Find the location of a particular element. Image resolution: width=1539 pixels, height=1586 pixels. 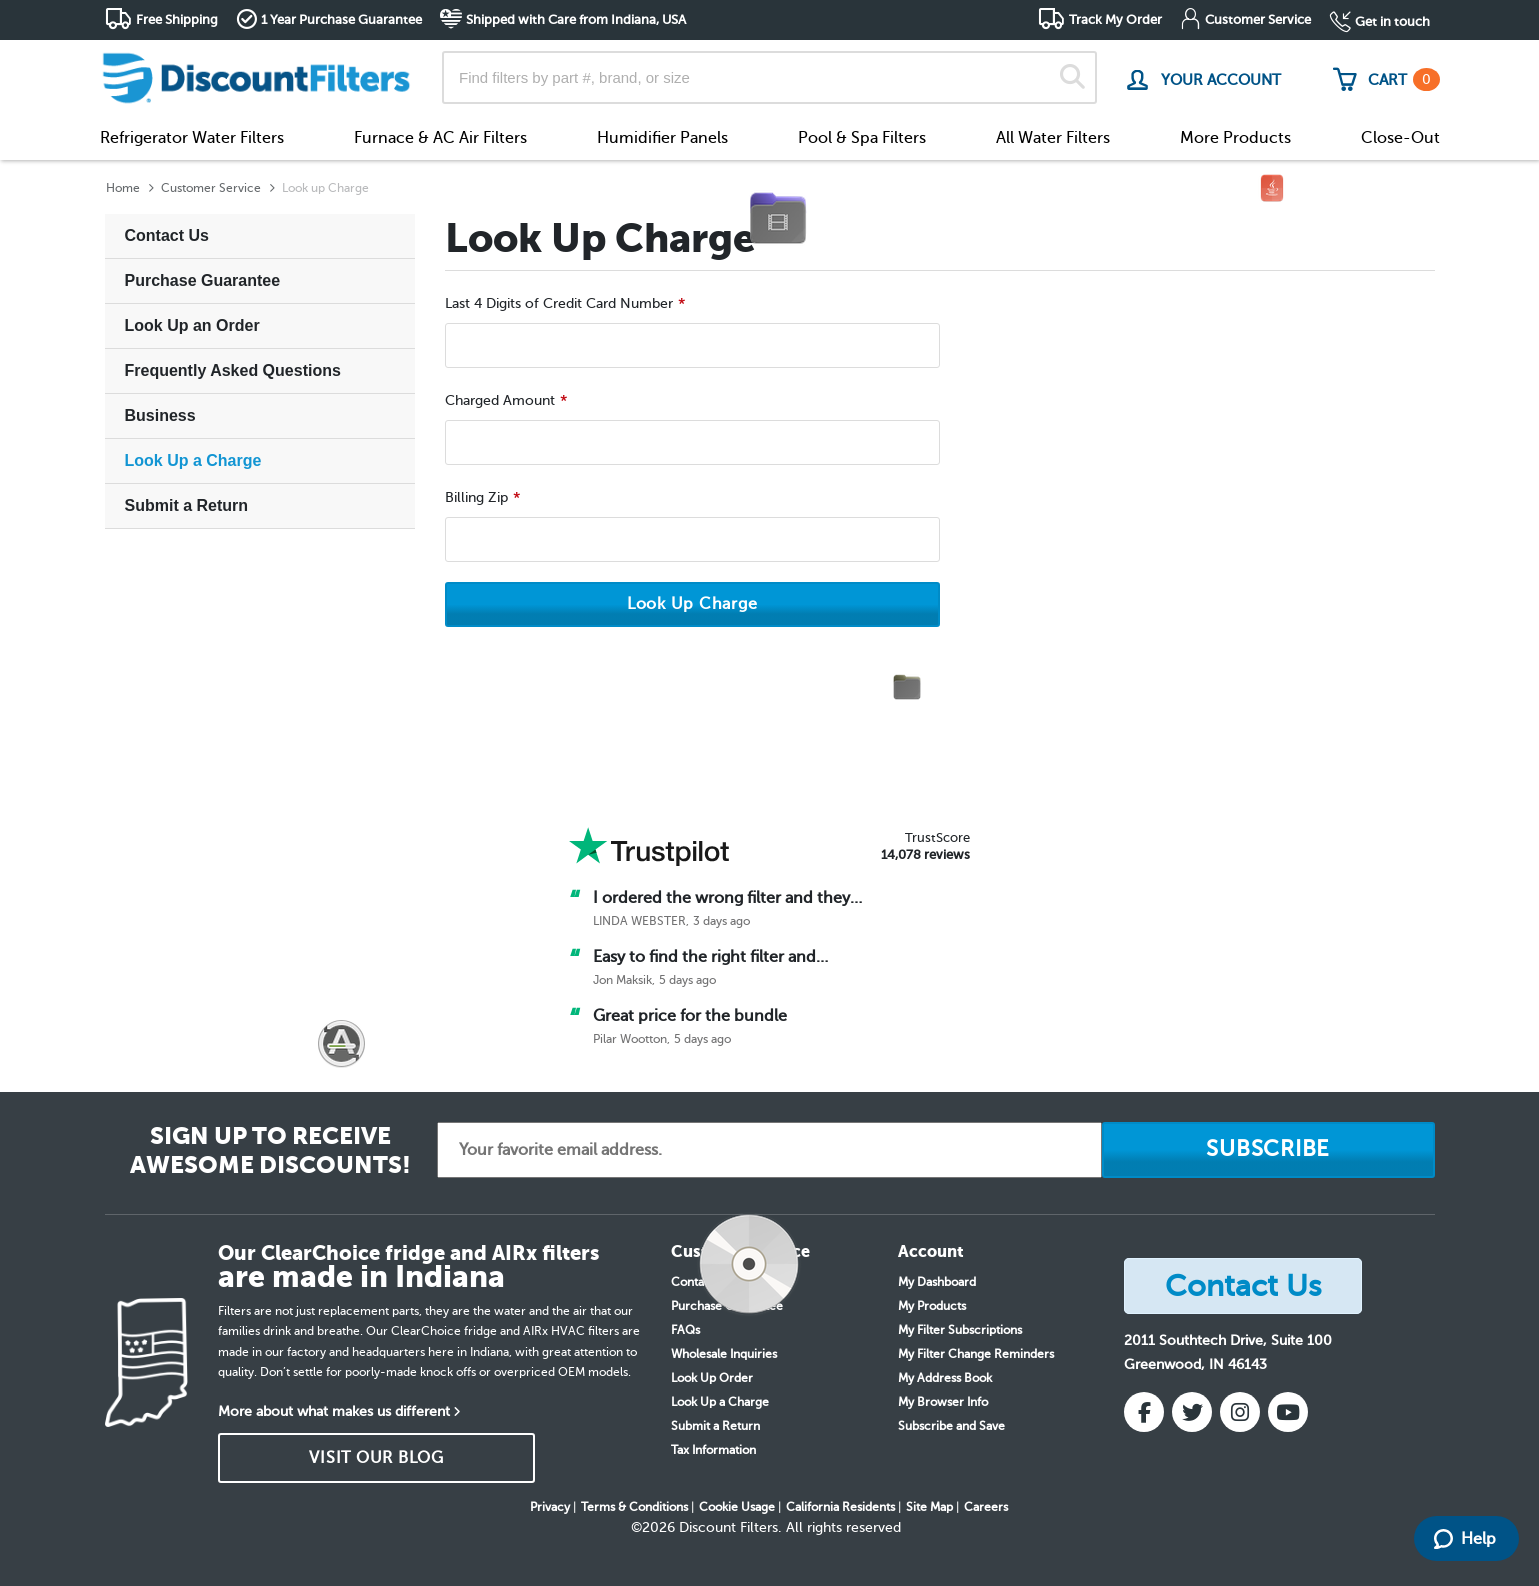

open a folder to view its contents is located at coordinates (907, 687).